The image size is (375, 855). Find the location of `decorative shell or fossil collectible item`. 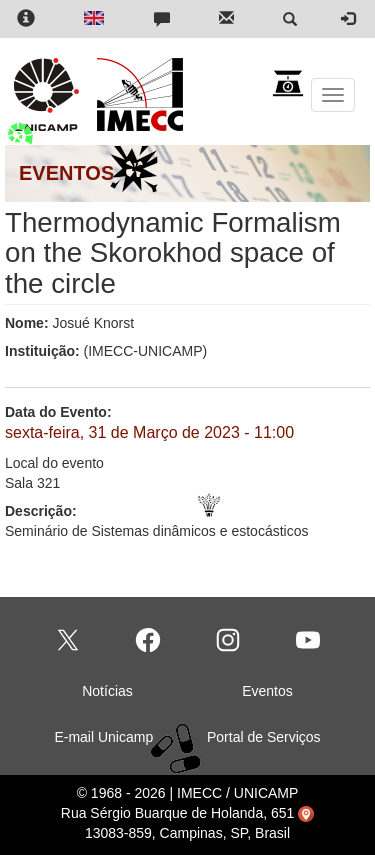

decorative shell or fossil collectible item is located at coordinates (20, 133).